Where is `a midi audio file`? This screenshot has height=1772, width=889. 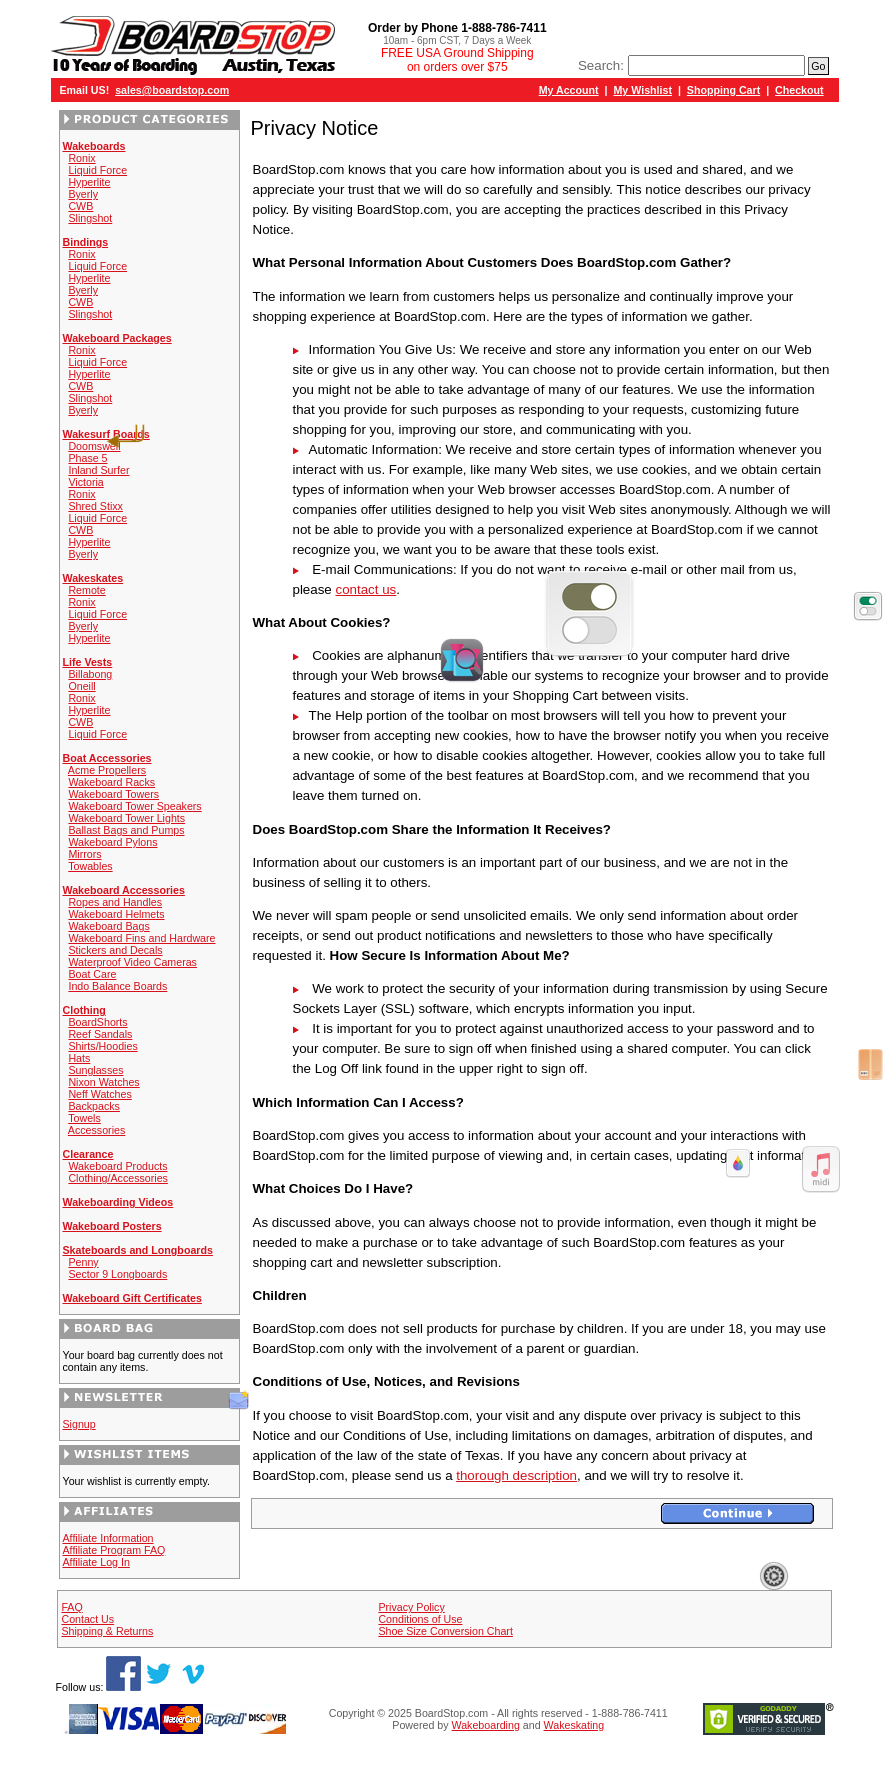
a midi audio file is located at coordinates (821, 1169).